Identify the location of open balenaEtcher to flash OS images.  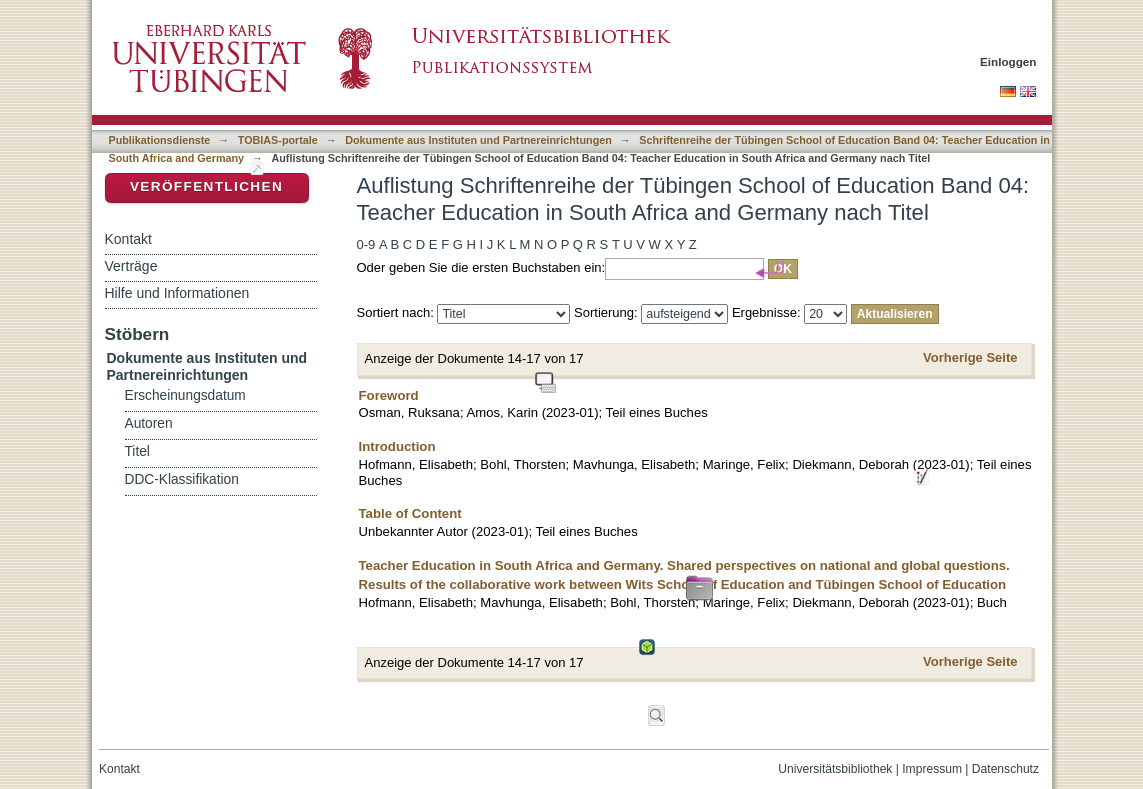
(647, 647).